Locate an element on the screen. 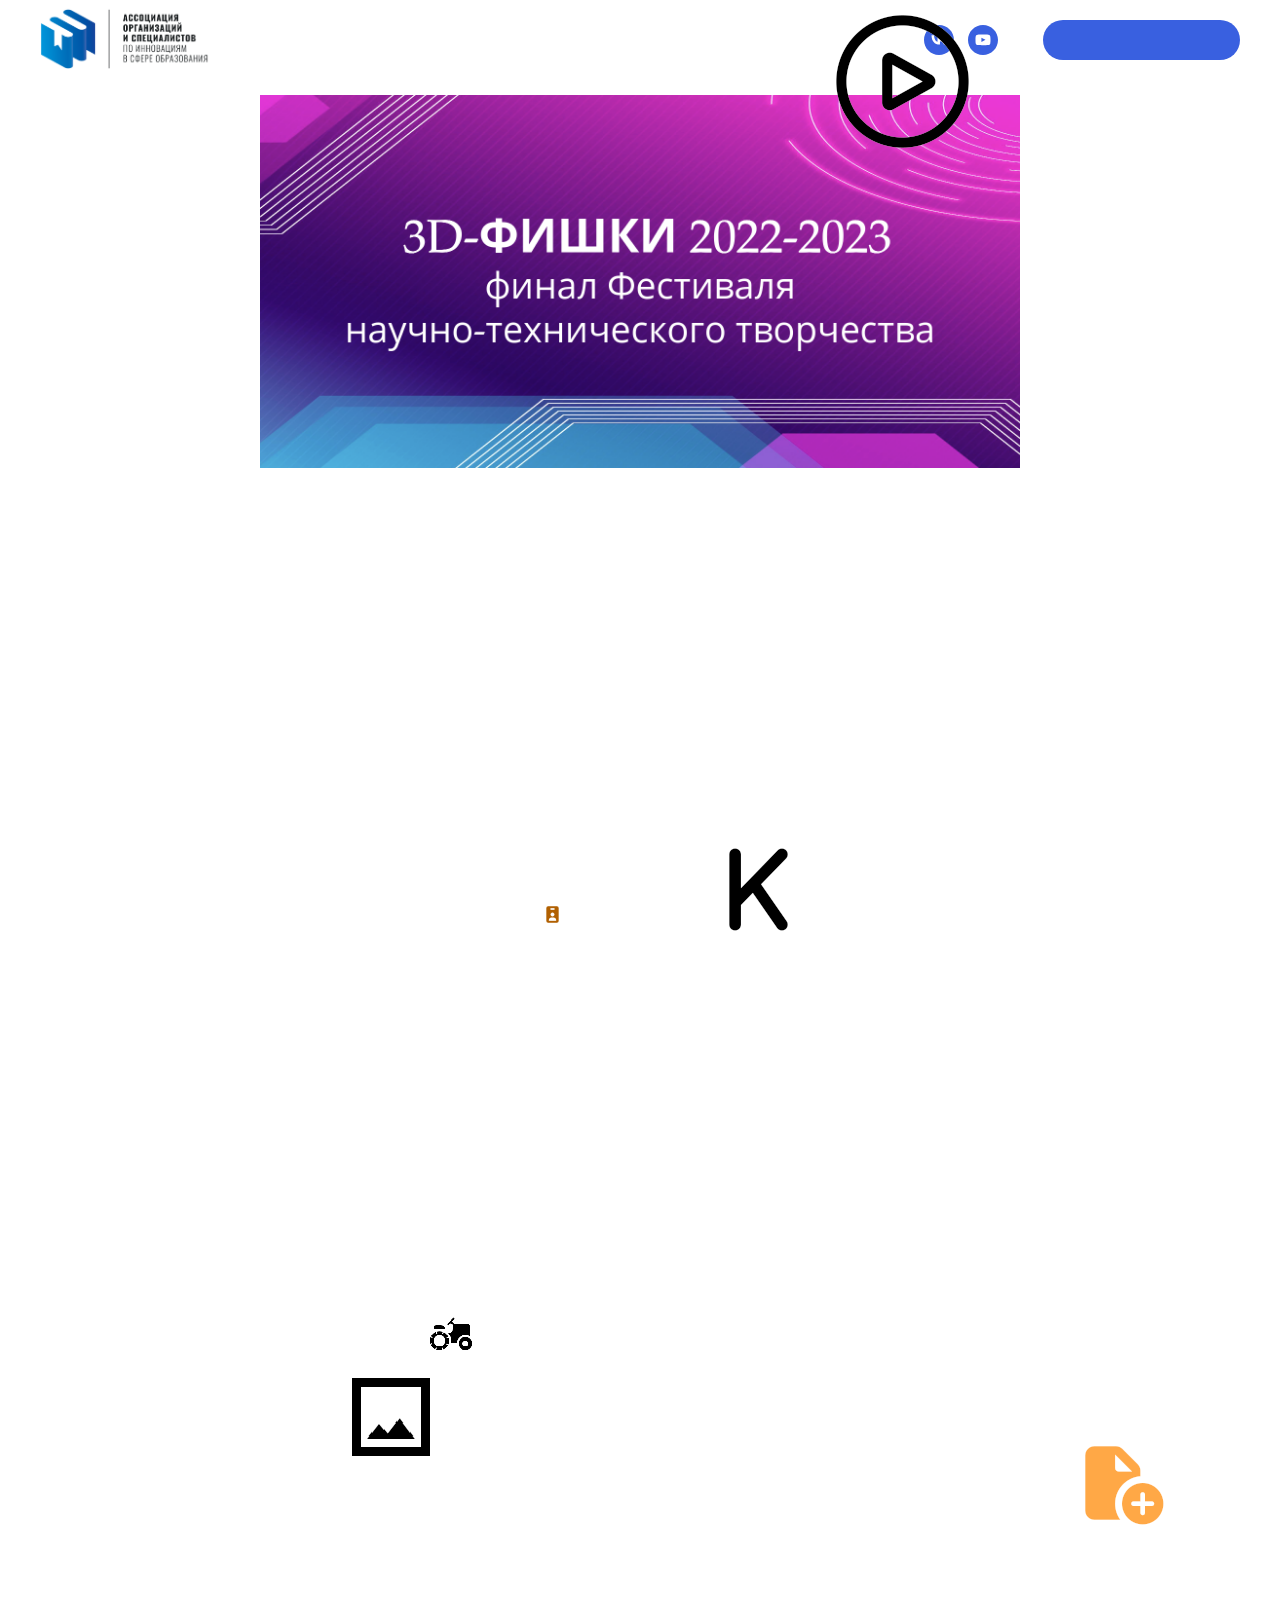 The image size is (1280, 1601). view user identification or profile badge is located at coordinates (552, 914).